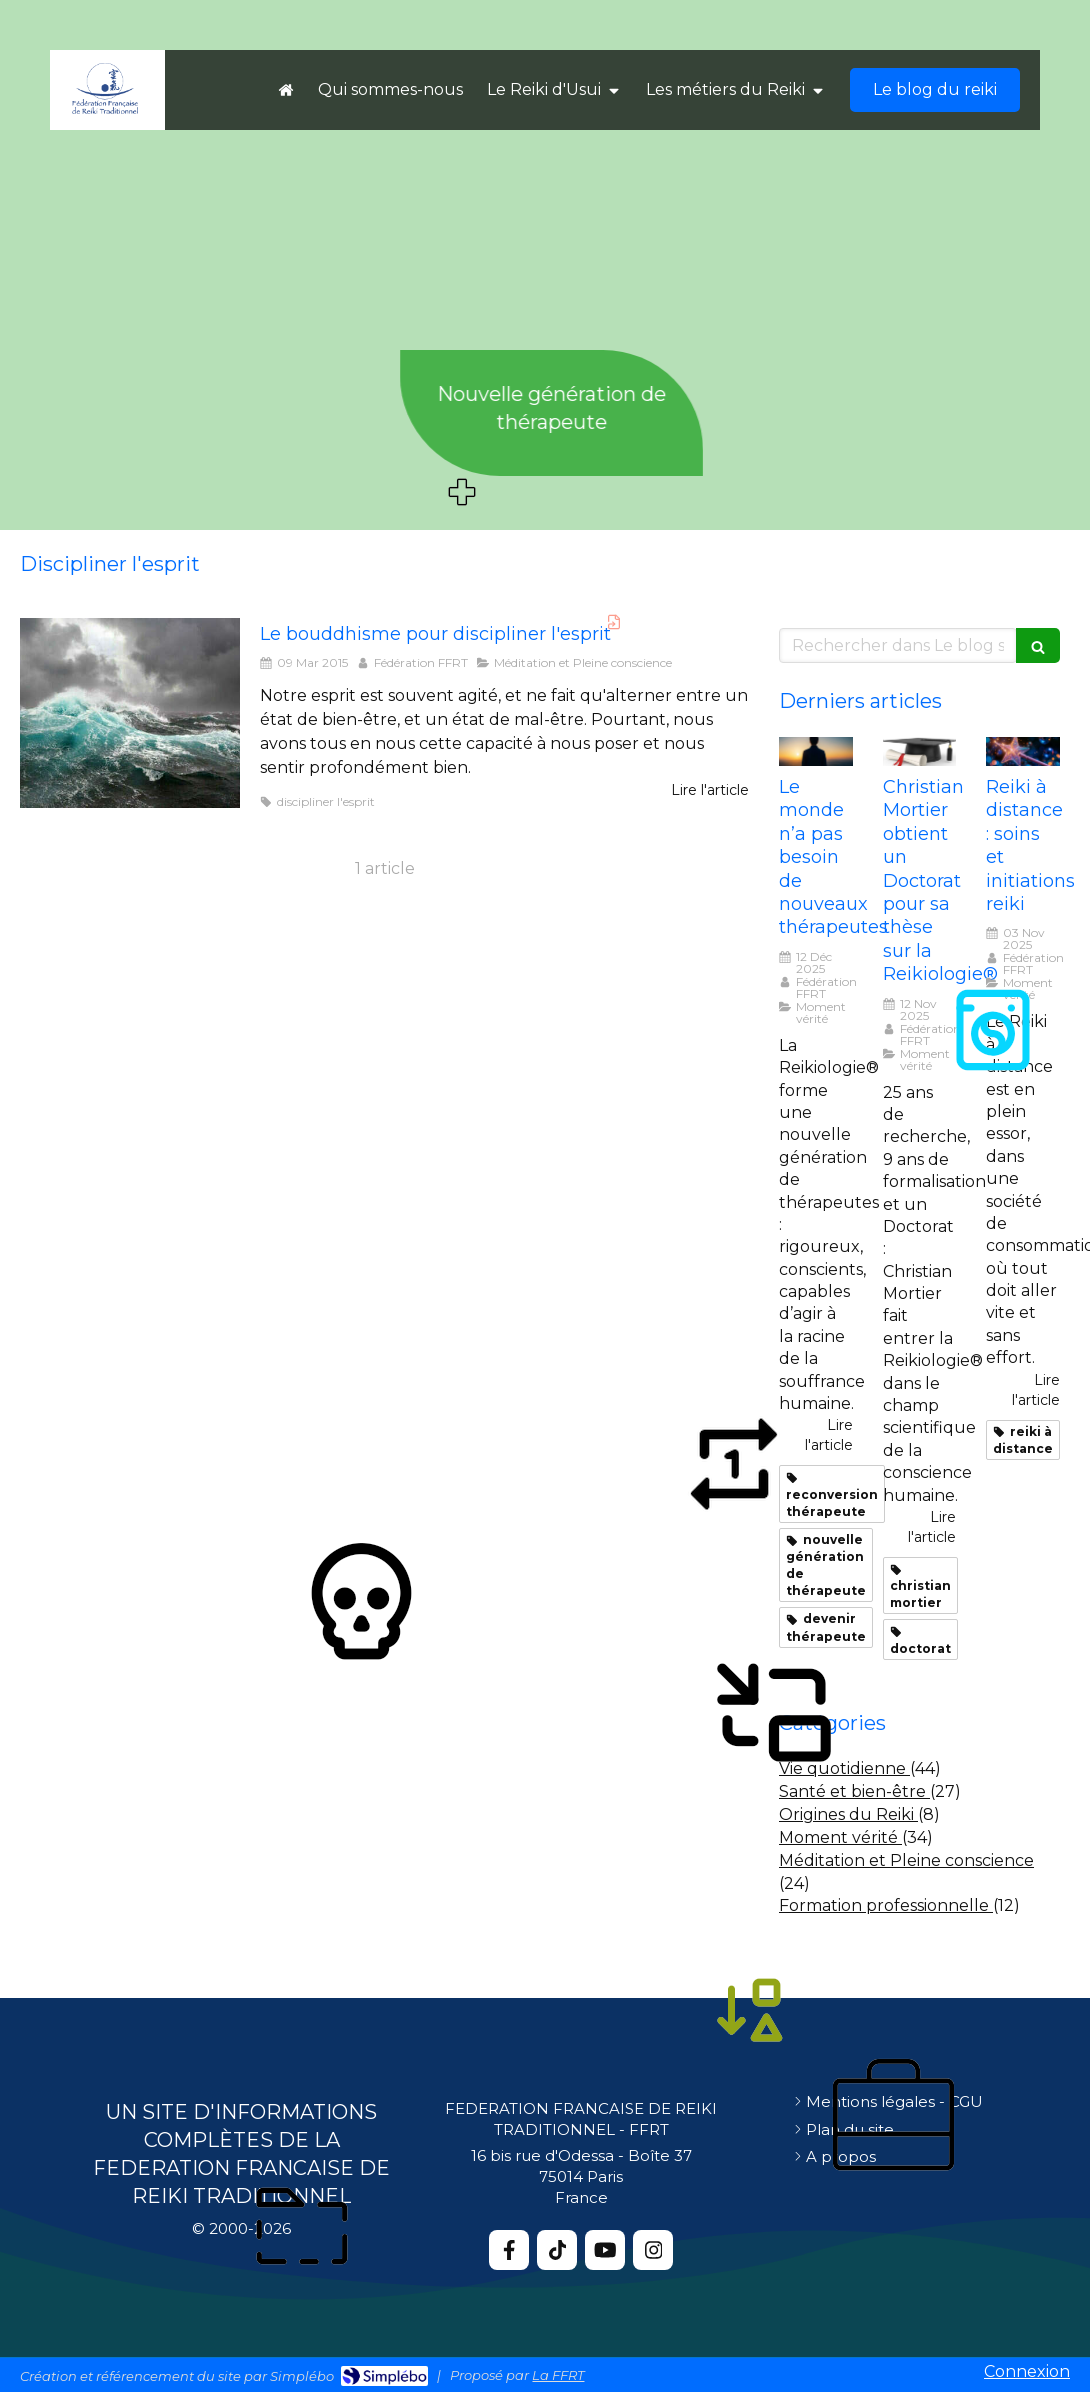 The image size is (1090, 2392). Describe the element at coordinates (774, 1710) in the screenshot. I see `enable picture-in-picture mode` at that location.